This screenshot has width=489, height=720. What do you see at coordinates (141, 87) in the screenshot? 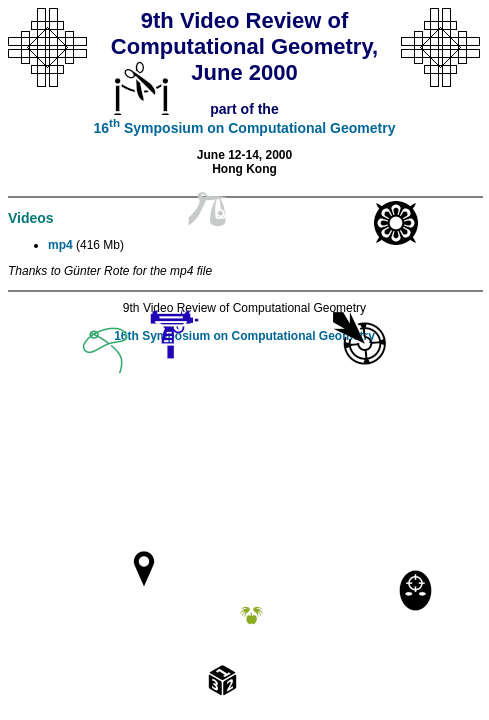
I see `indicates a new feature or section launch` at bounding box center [141, 87].